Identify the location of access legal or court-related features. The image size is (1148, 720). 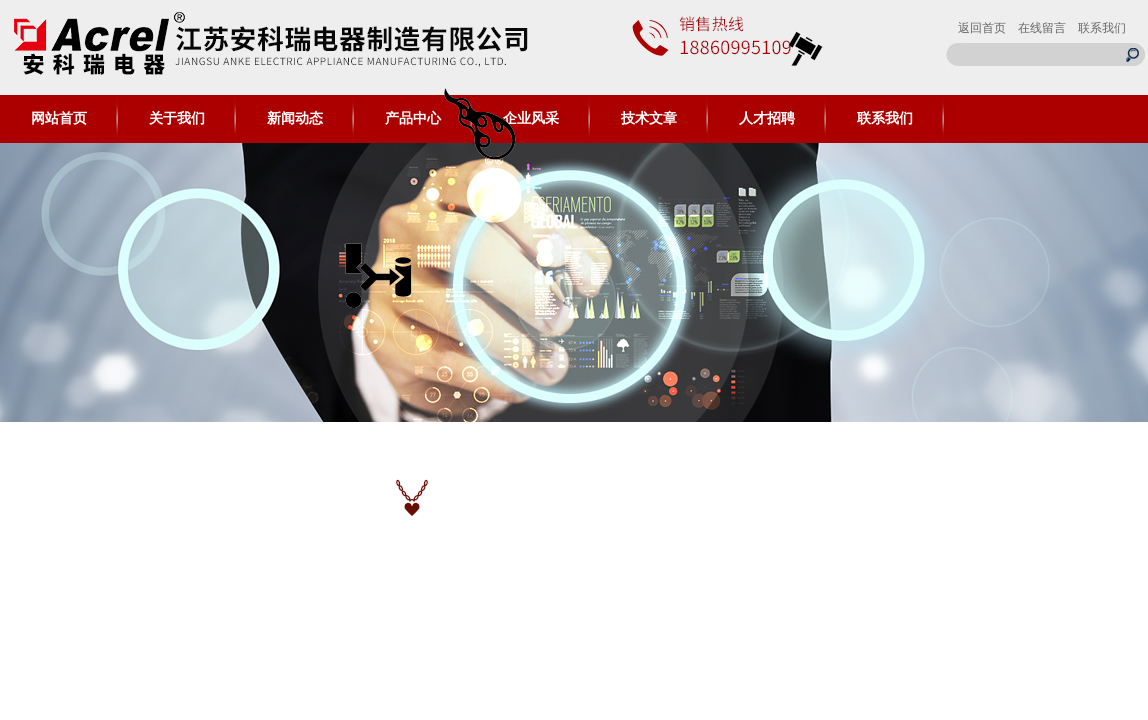
(805, 48).